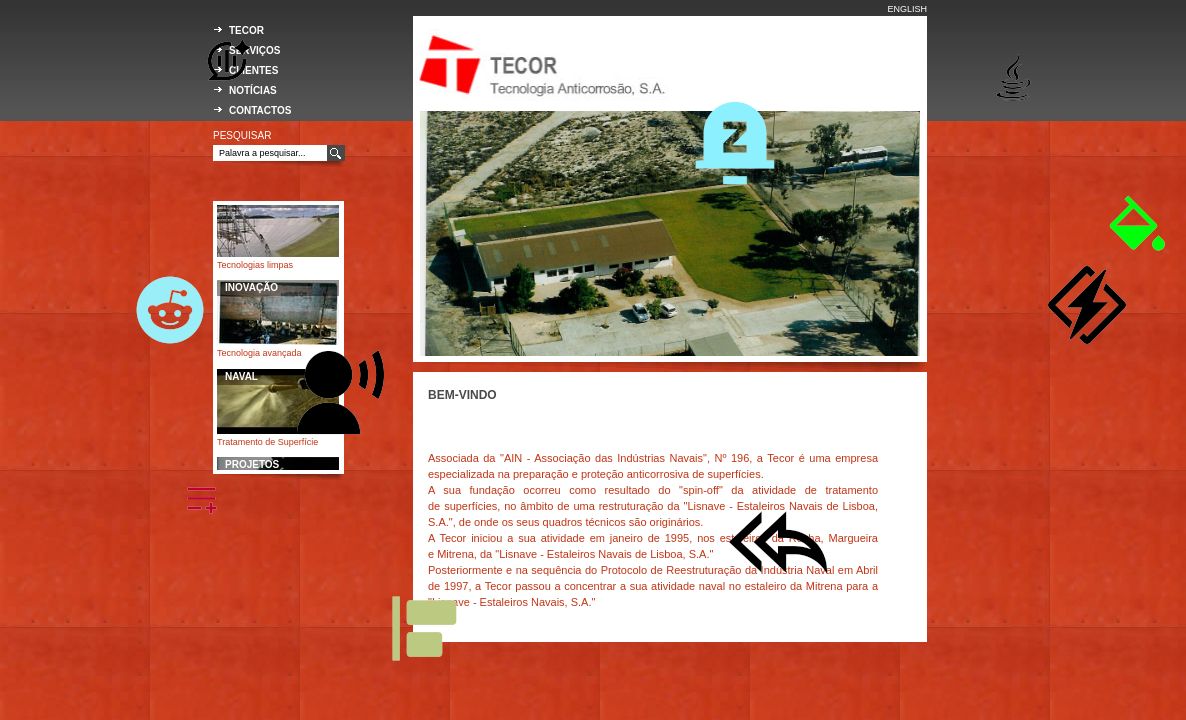 The image size is (1186, 720). What do you see at coordinates (227, 61) in the screenshot?
I see `start an AI voice conversation` at bounding box center [227, 61].